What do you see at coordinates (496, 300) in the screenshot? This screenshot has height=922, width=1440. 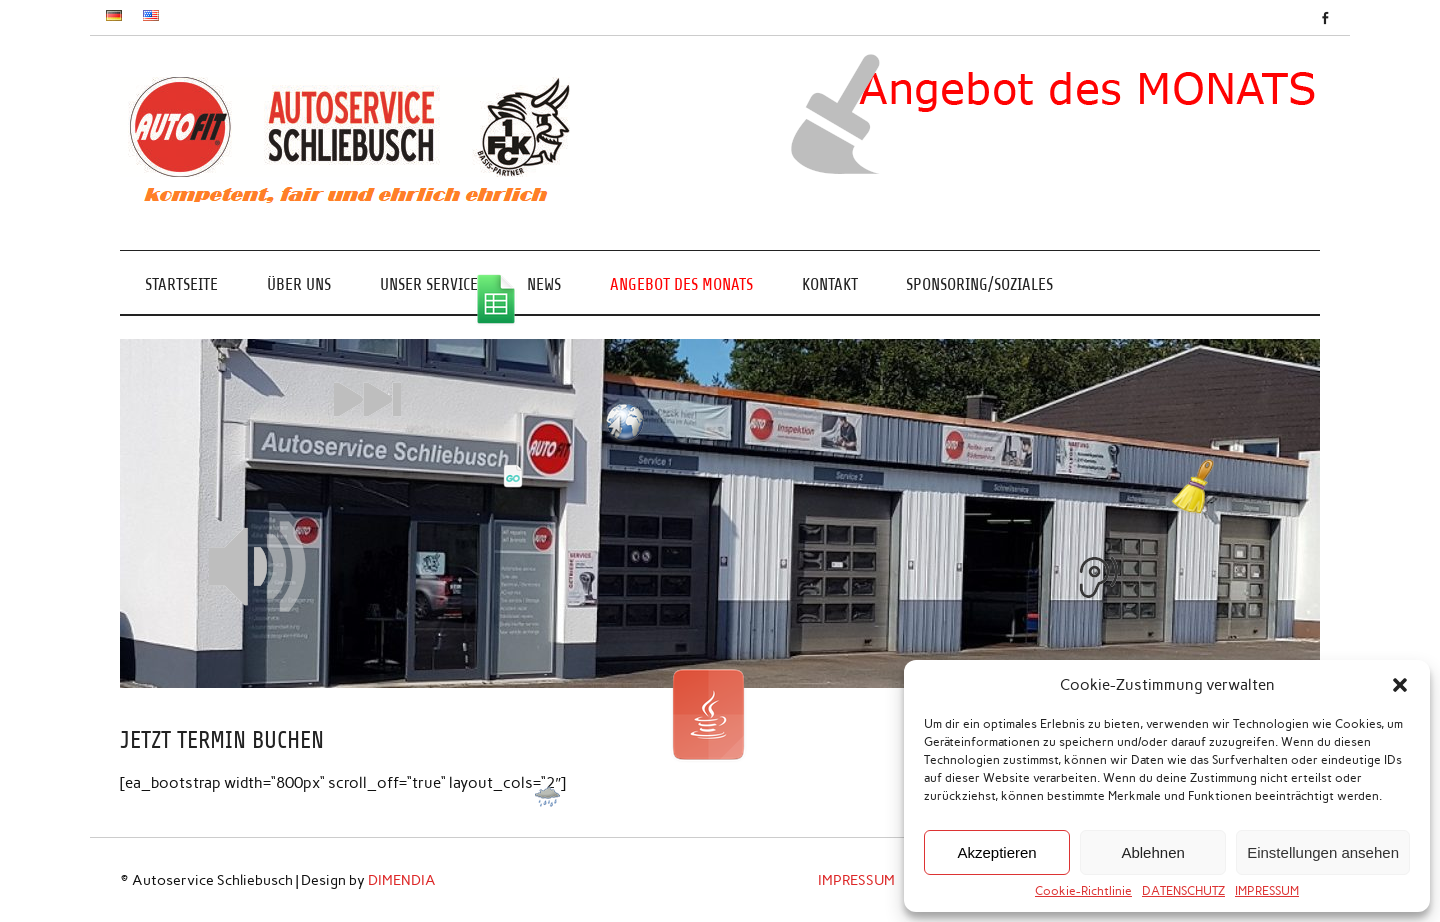 I see `open a google sheets document` at bounding box center [496, 300].